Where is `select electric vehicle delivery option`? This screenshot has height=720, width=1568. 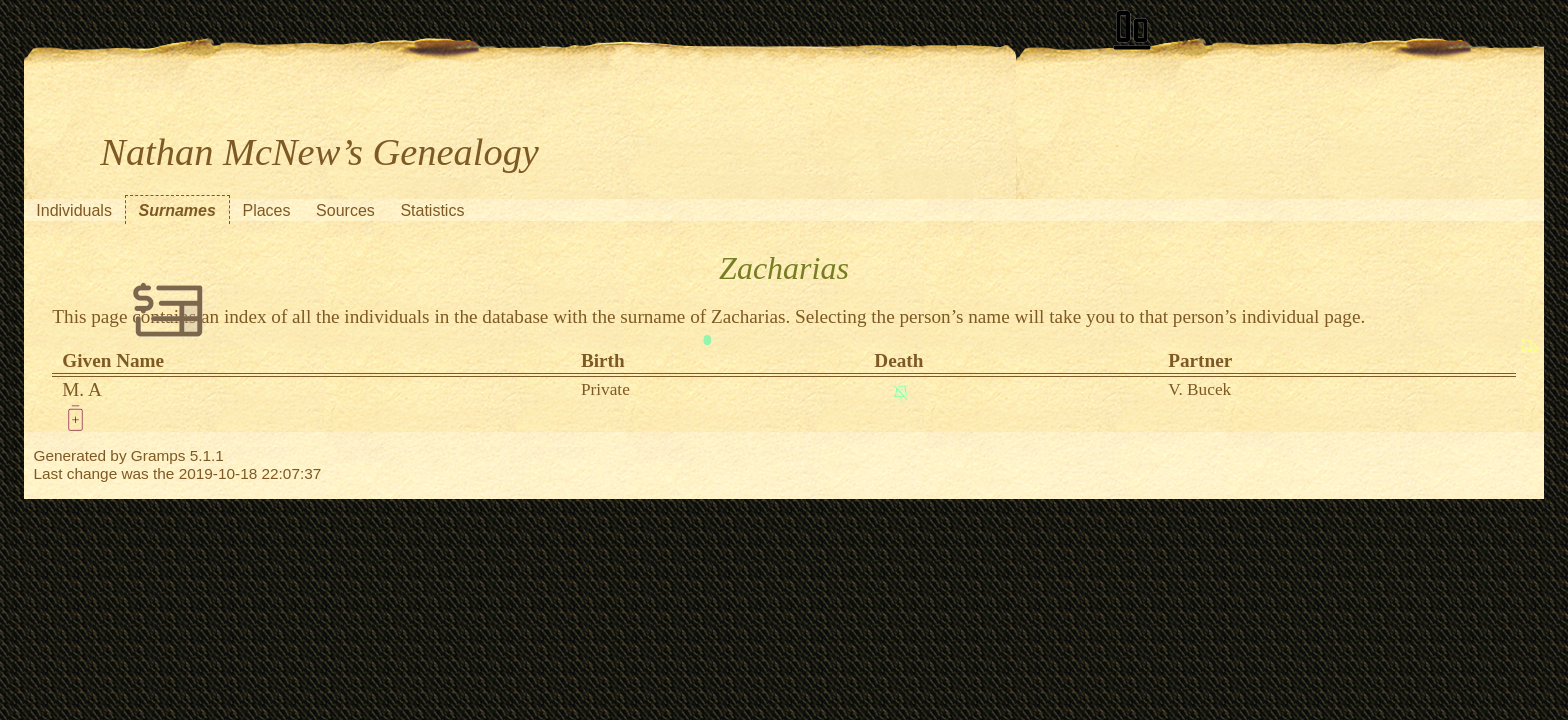 select electric vehicle delivery option is located at coordinates (1529, 345).